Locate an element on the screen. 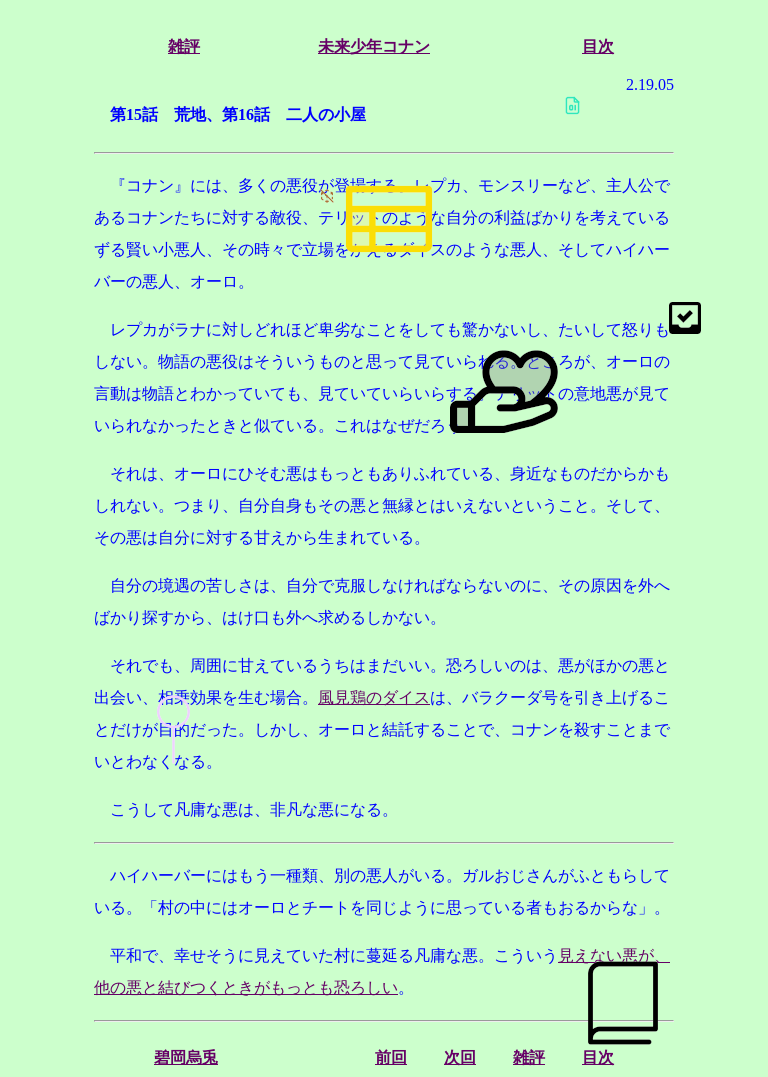 This screenshot has width=768, height=1077. mark a location on a map is located at coordinates (173, 729).